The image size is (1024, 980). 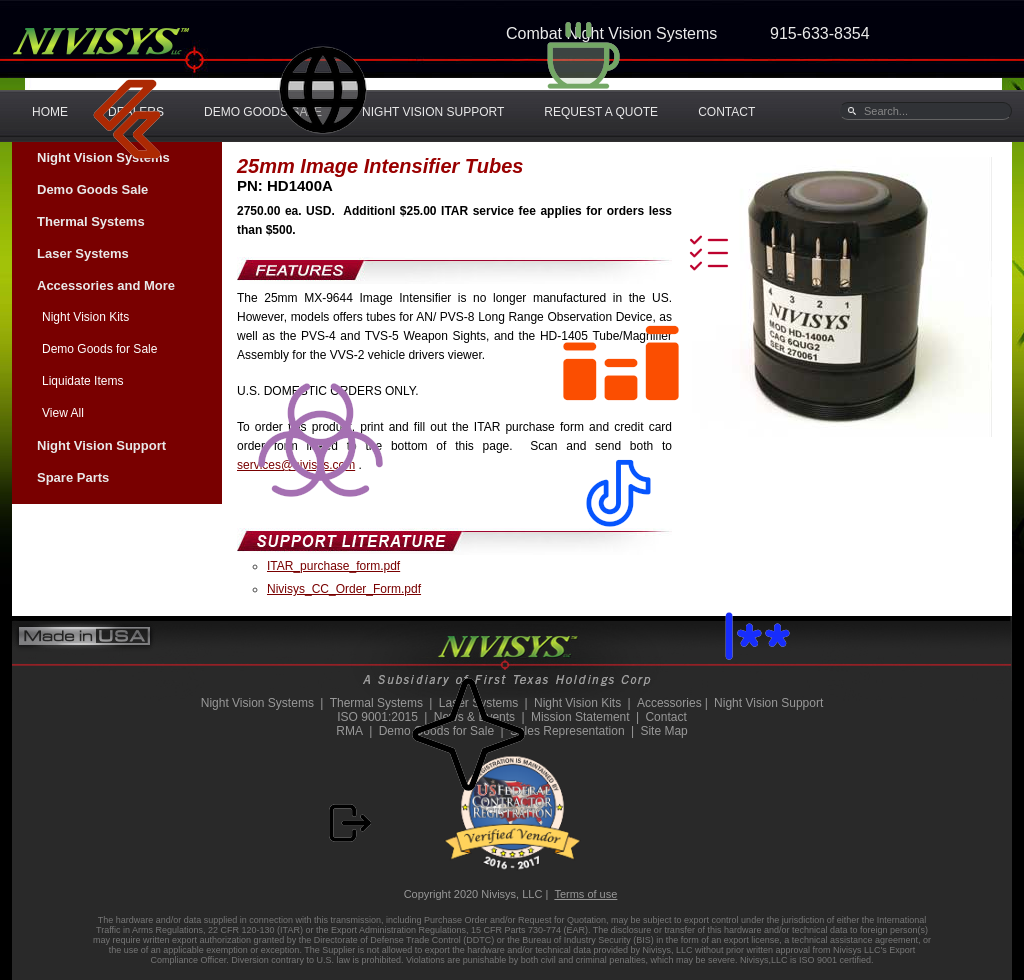 I want to click on view completed tasks or checklist, so click(x=709, y=253).